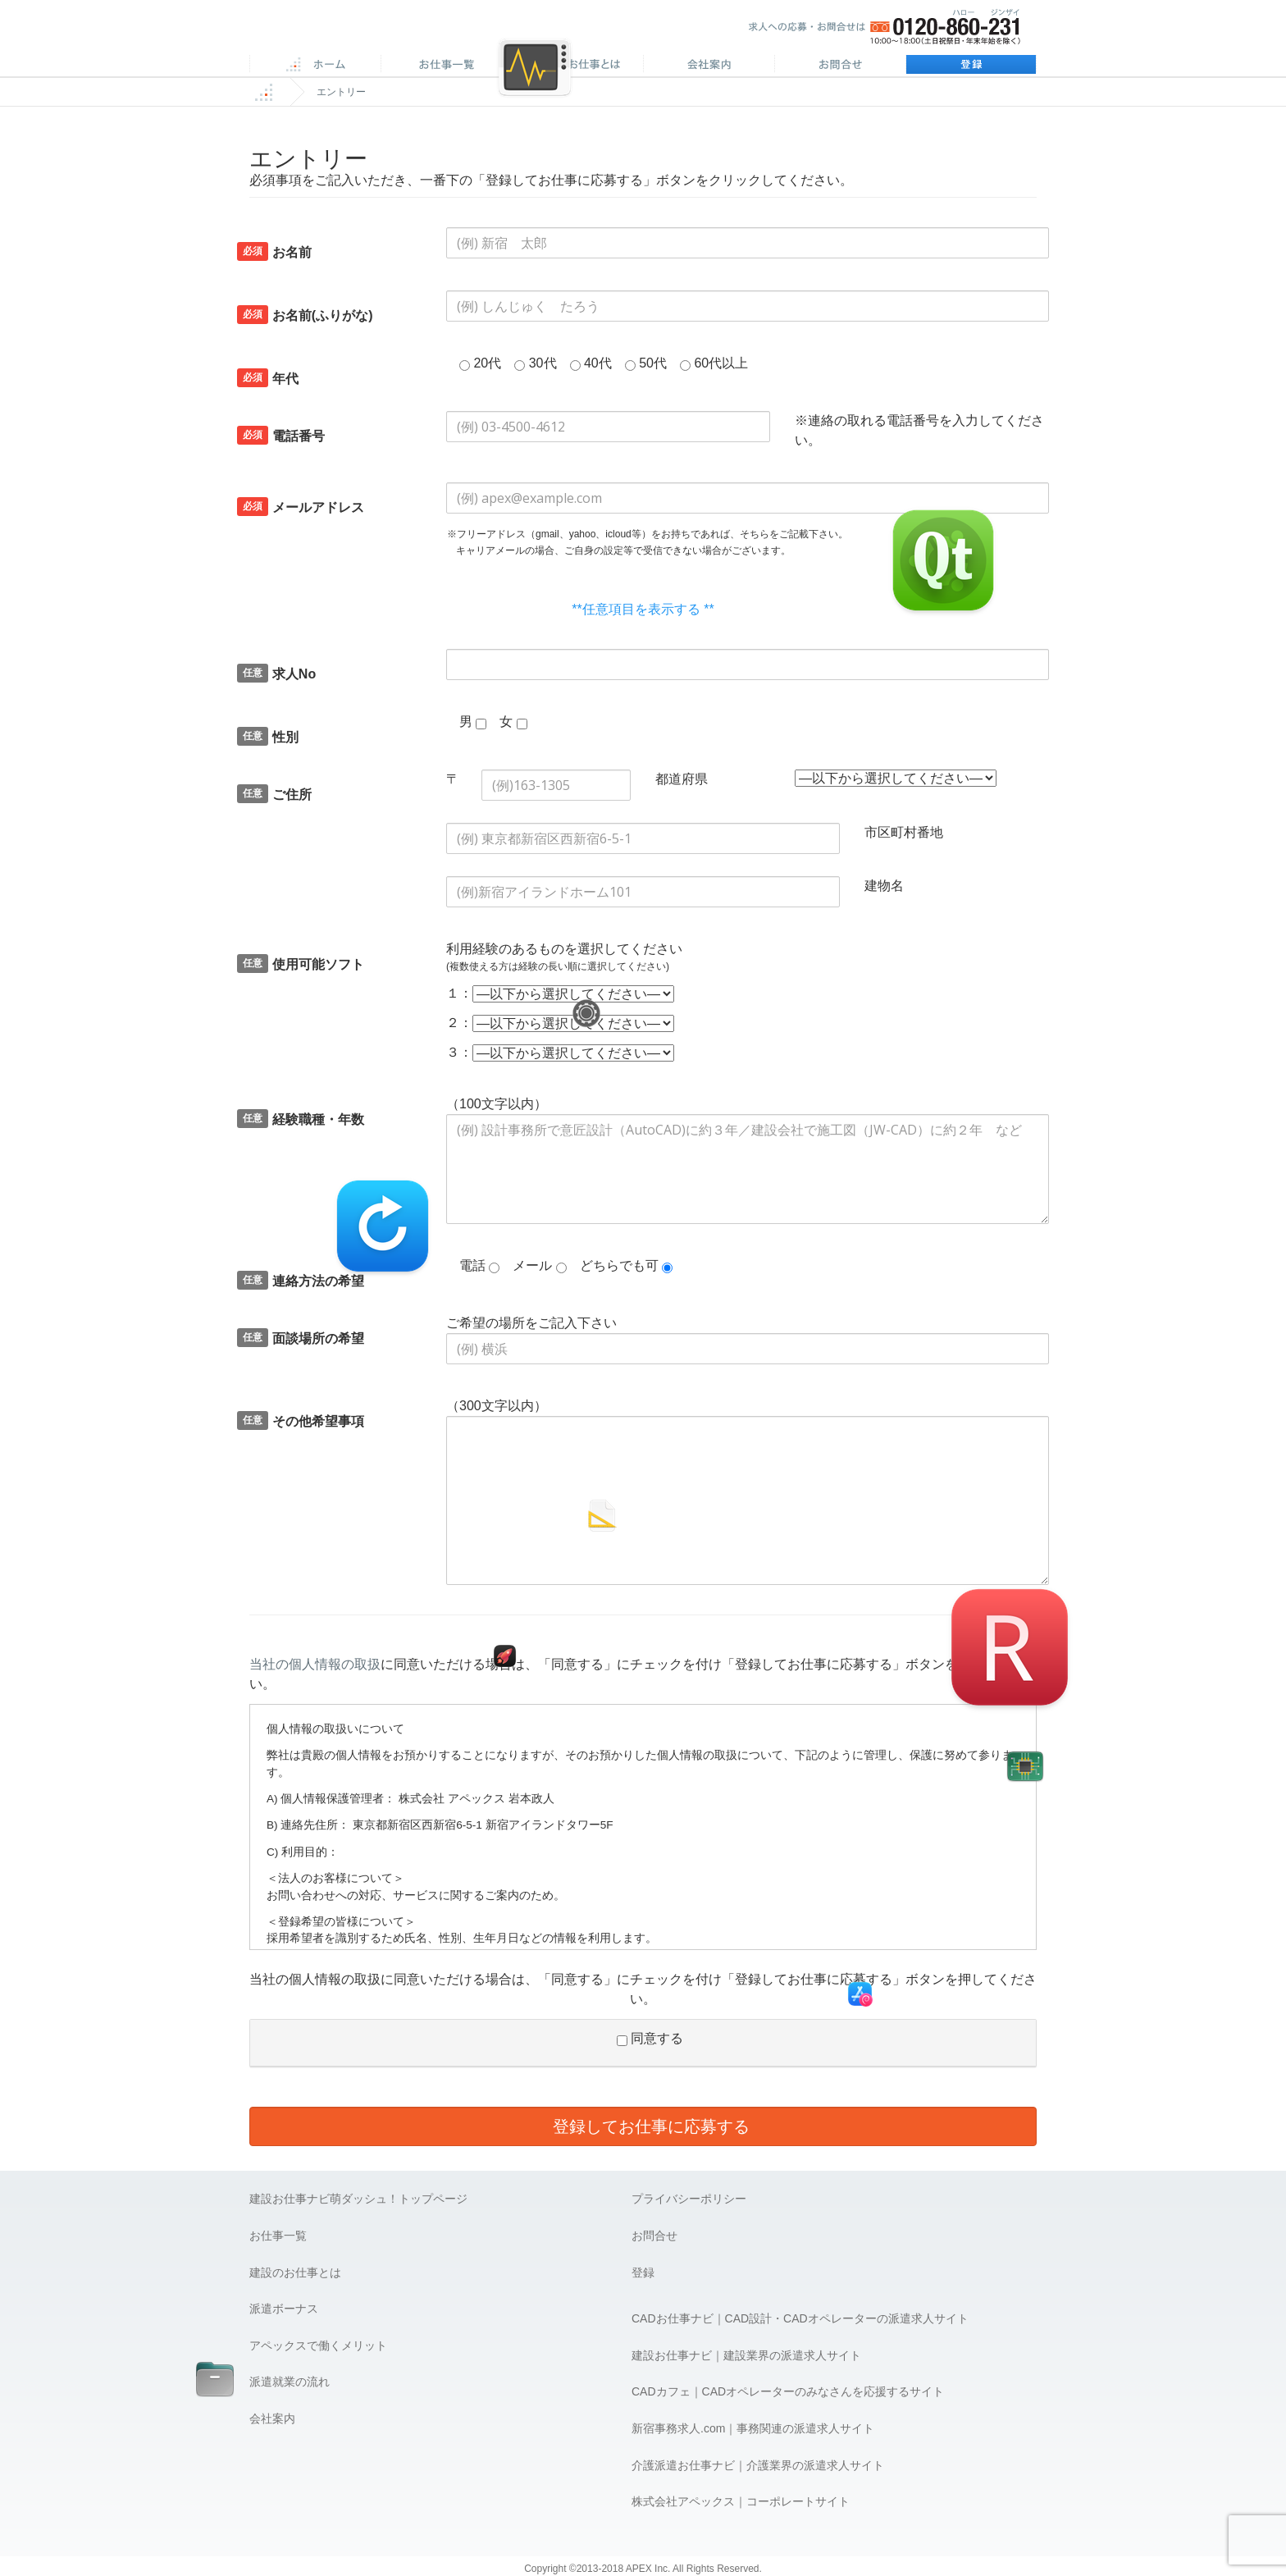  I want to click on open the games app or library, so click(504, 1656).